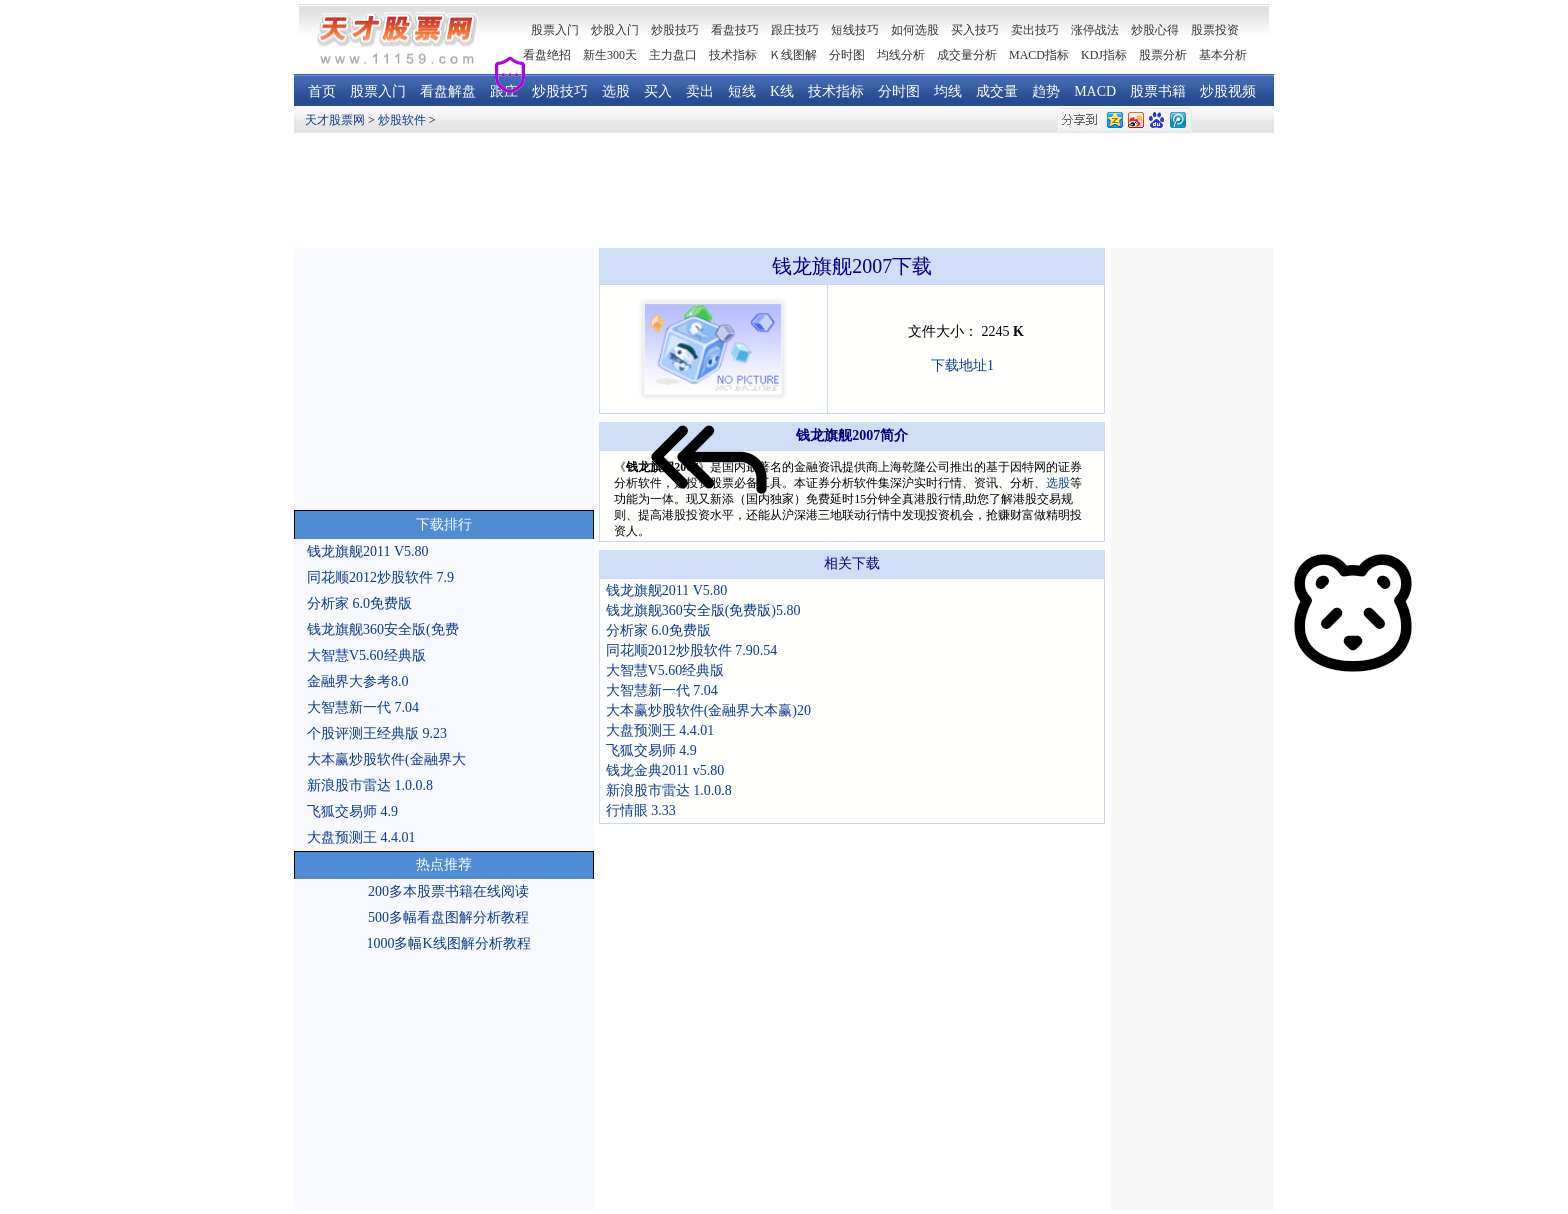 Image resolution: width=1568 pixels, height=1214 pixels. Describe the element at coordinates (510, 75) in the screenshot. I see `security settings in progress` at that location.